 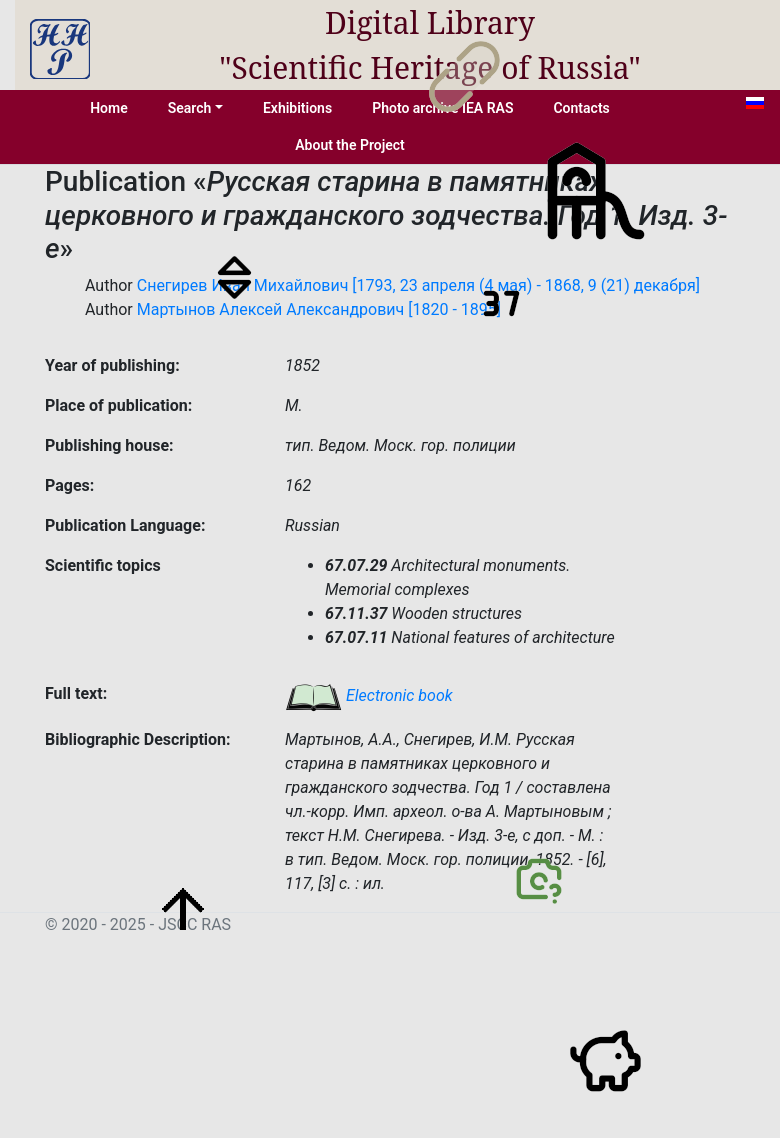 What do you see at coordinates (501, 303) in the screenshot?
I see `displays the number 37 as a numeric indicator or badge` at bounding box center [501, 303].